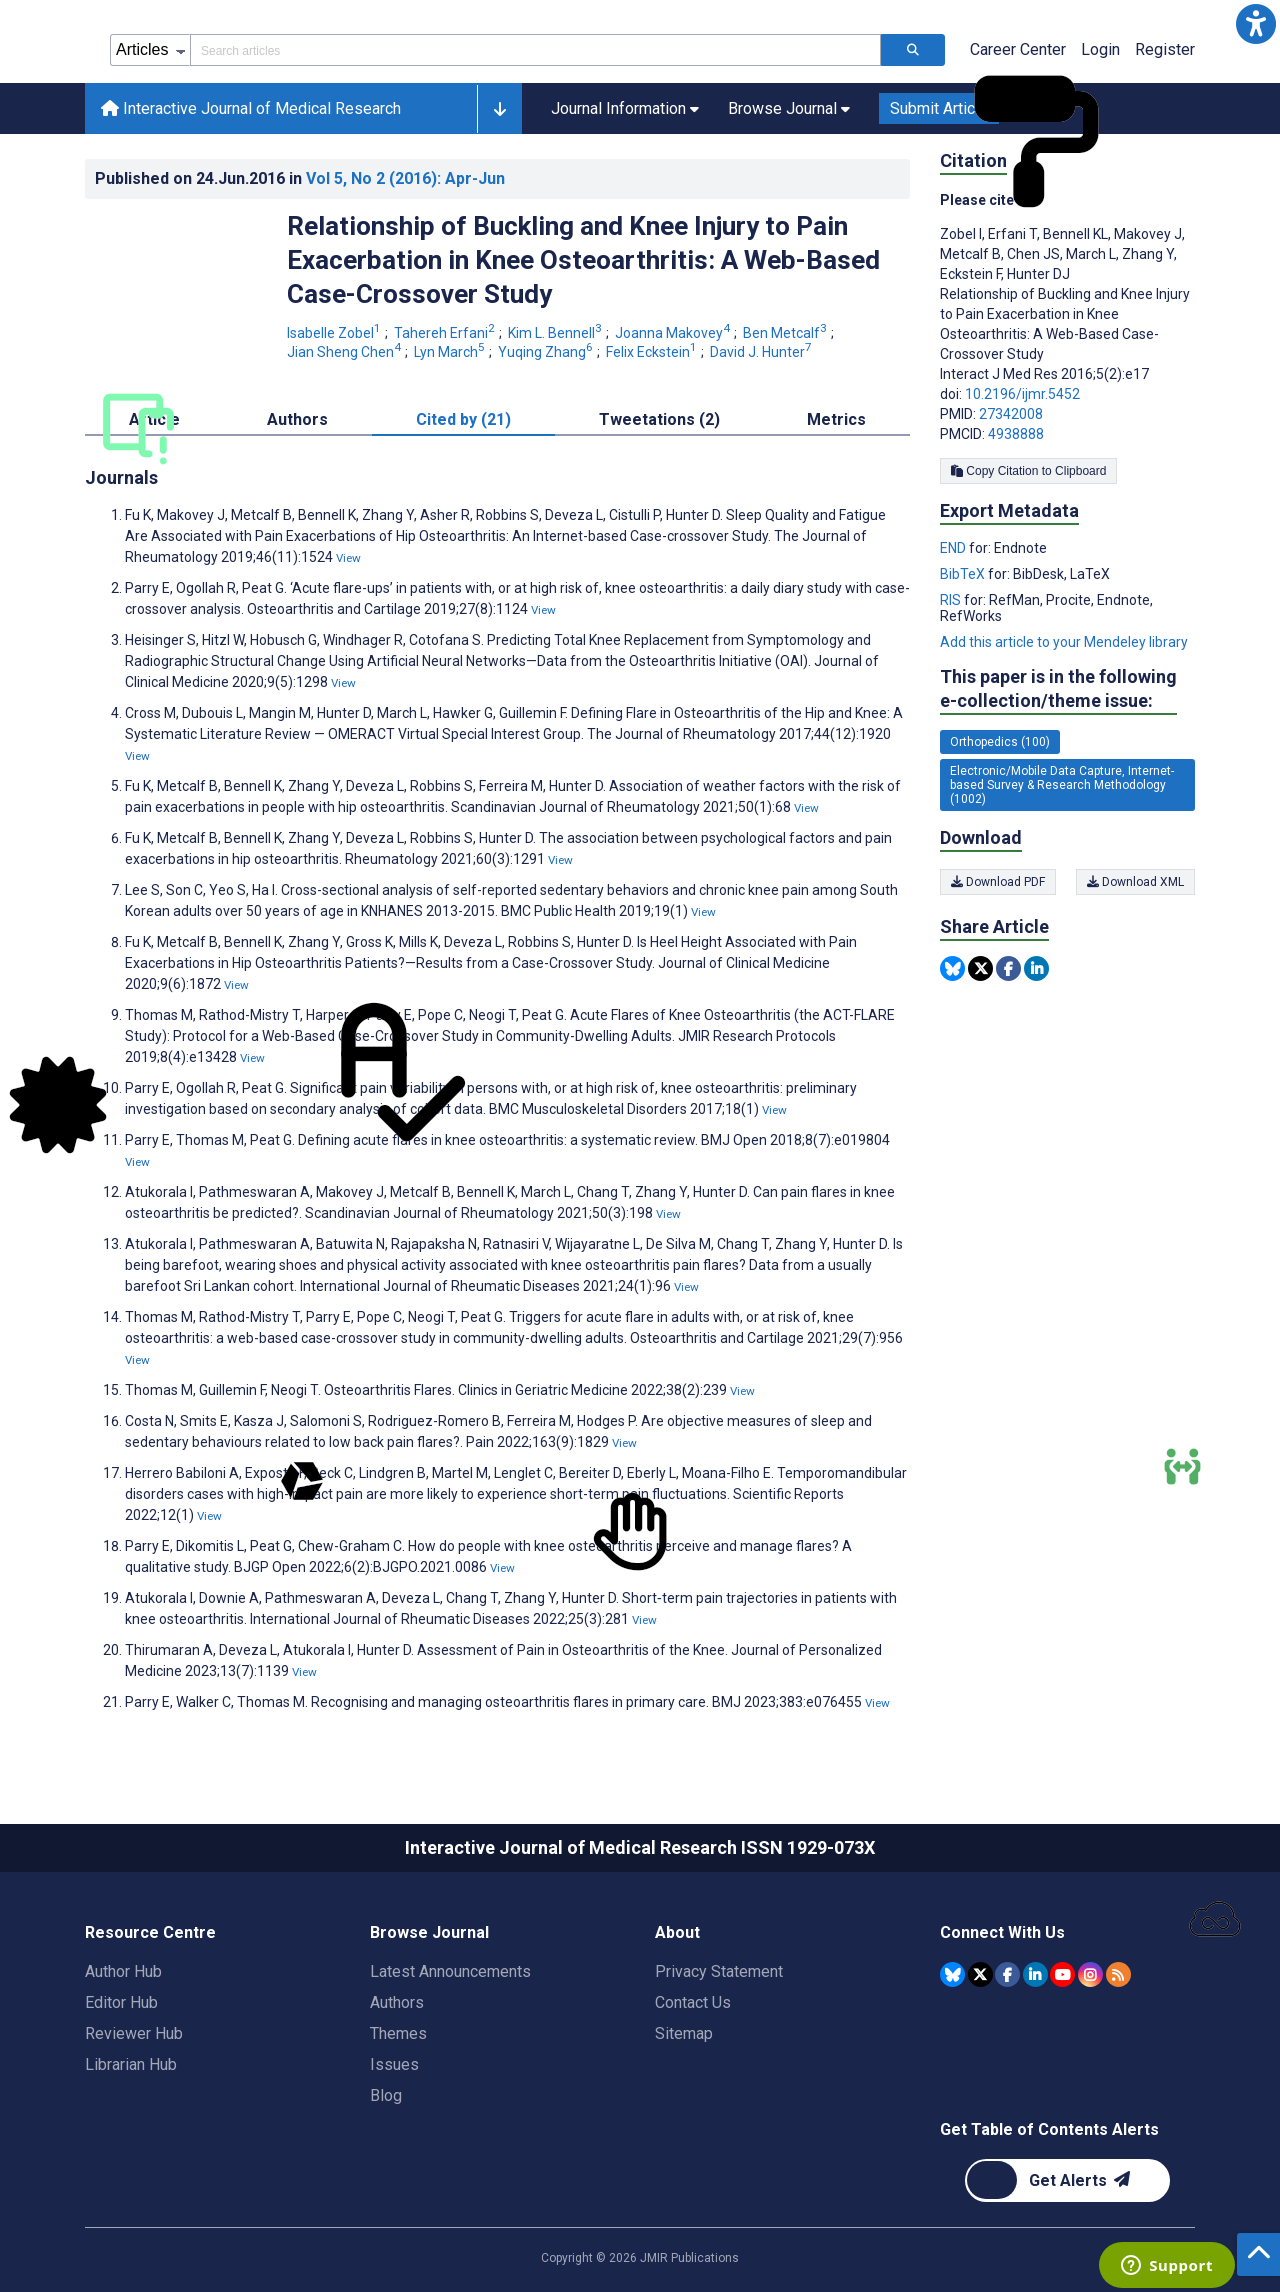 This screenshot has width=1280, height=2292. I want to click on InstaLOD brand logo, so click(302, 1481).